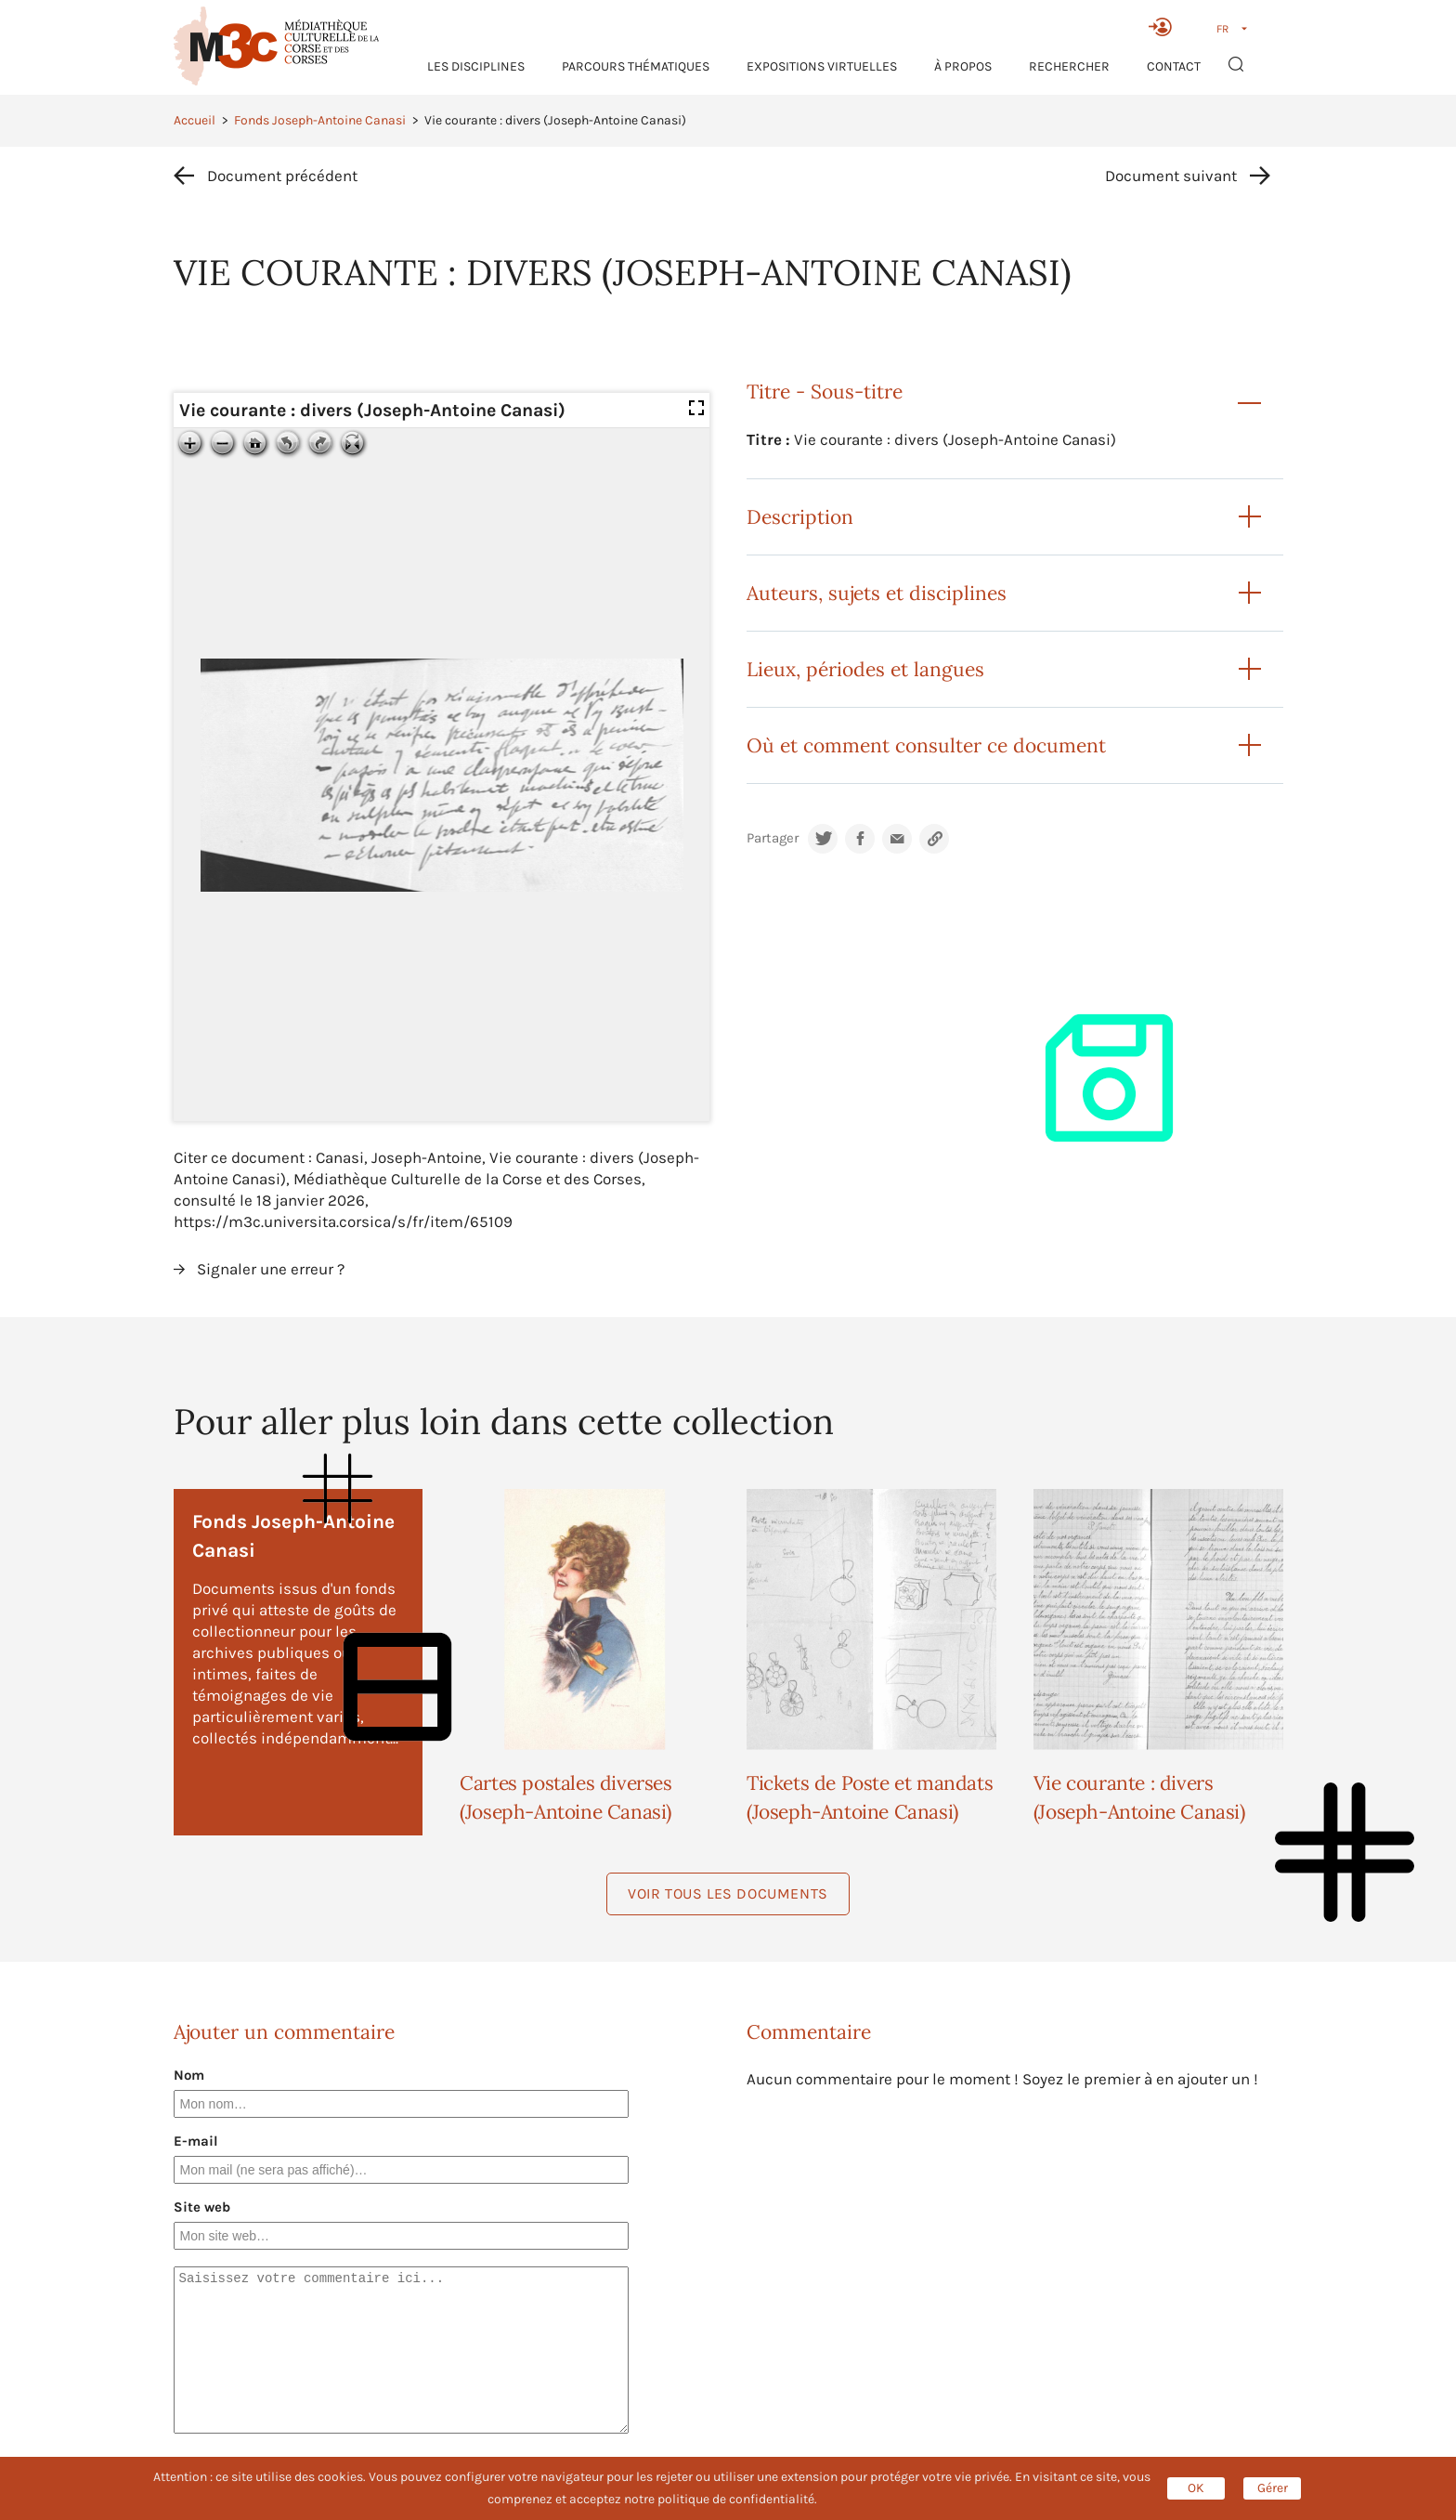  What do you see at coordinates (337, 1488) in the screenshot?
I see `add or view hashtags` at bounding box center [337, 1488].